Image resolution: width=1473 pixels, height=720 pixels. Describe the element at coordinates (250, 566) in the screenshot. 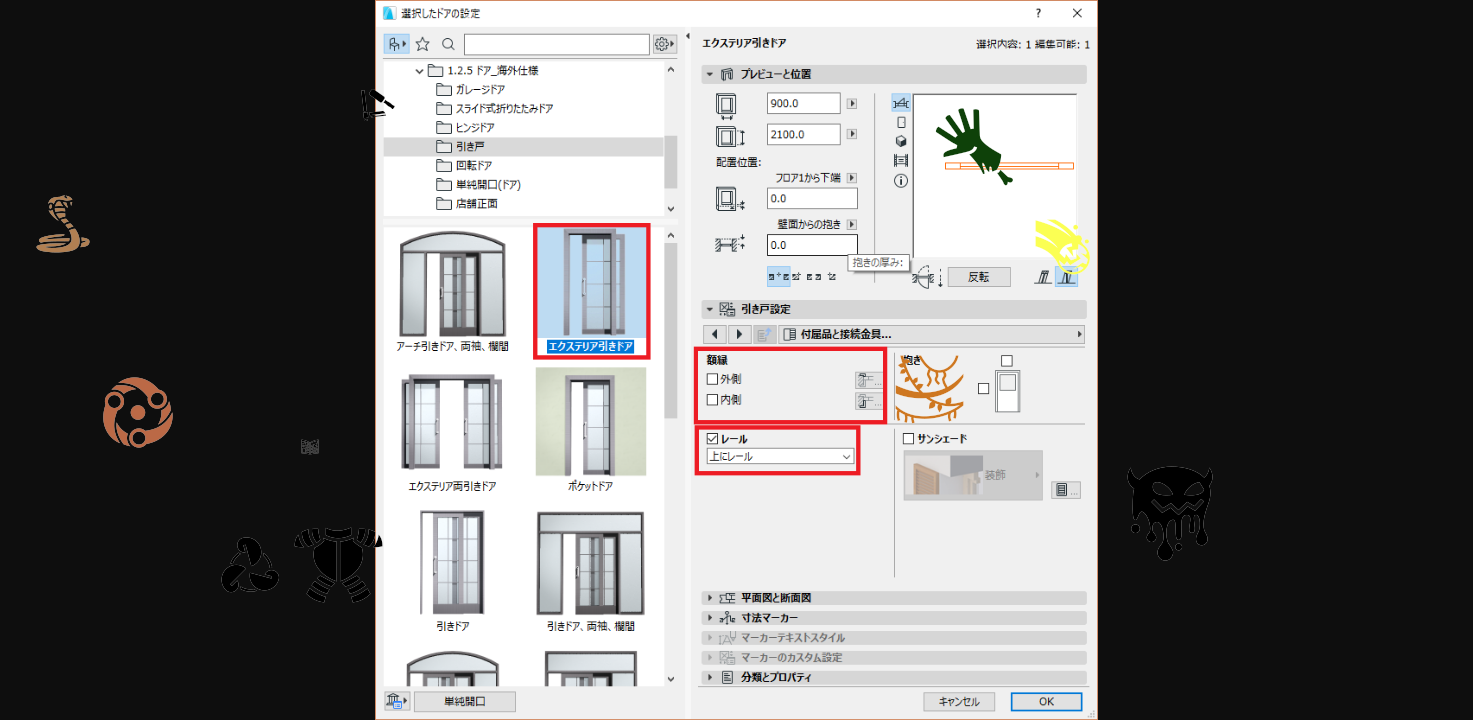

I see `collect or view shell items in game inventory` at that location.